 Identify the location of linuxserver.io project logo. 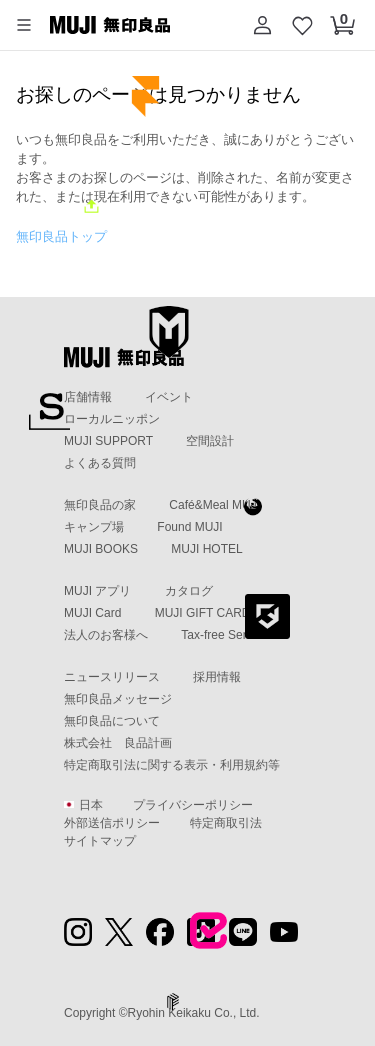
(253, 507).